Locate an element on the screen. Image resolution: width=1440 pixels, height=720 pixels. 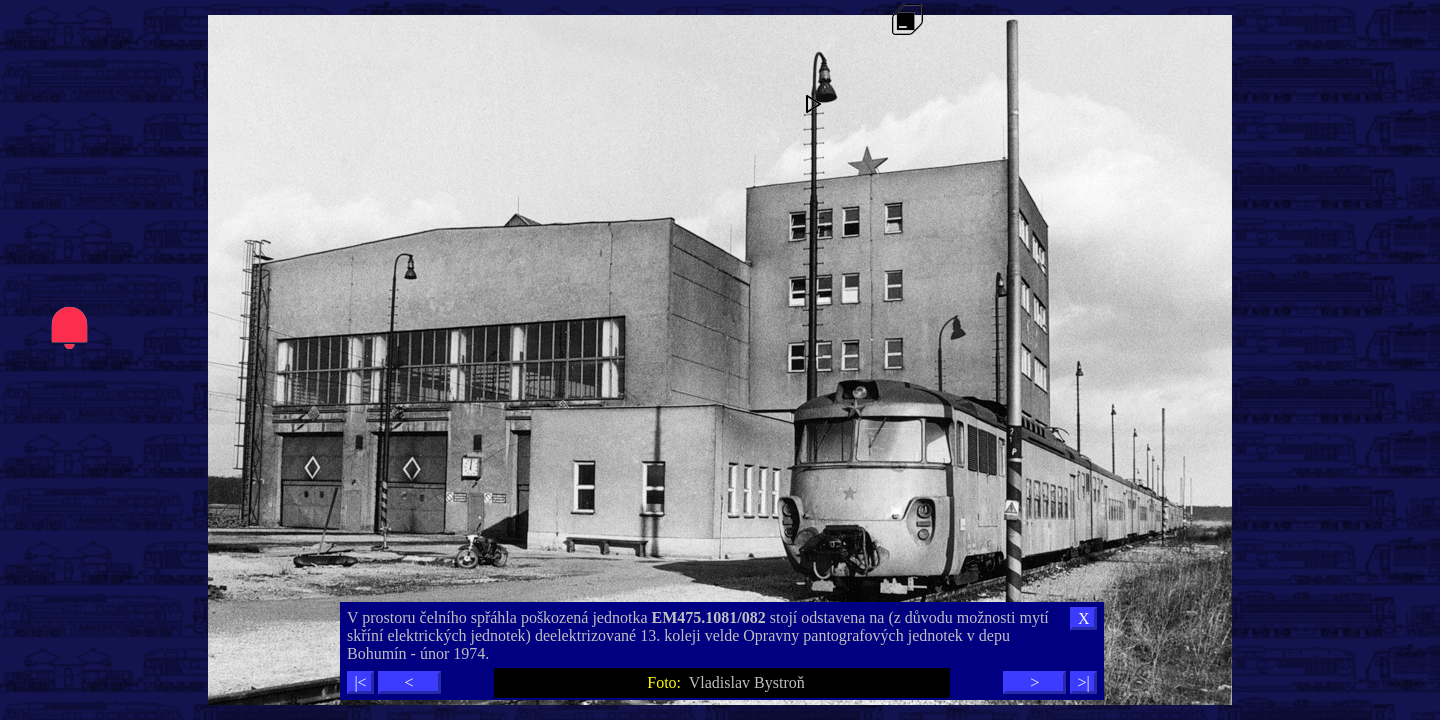
play media content is located at coordinates (812, 104).